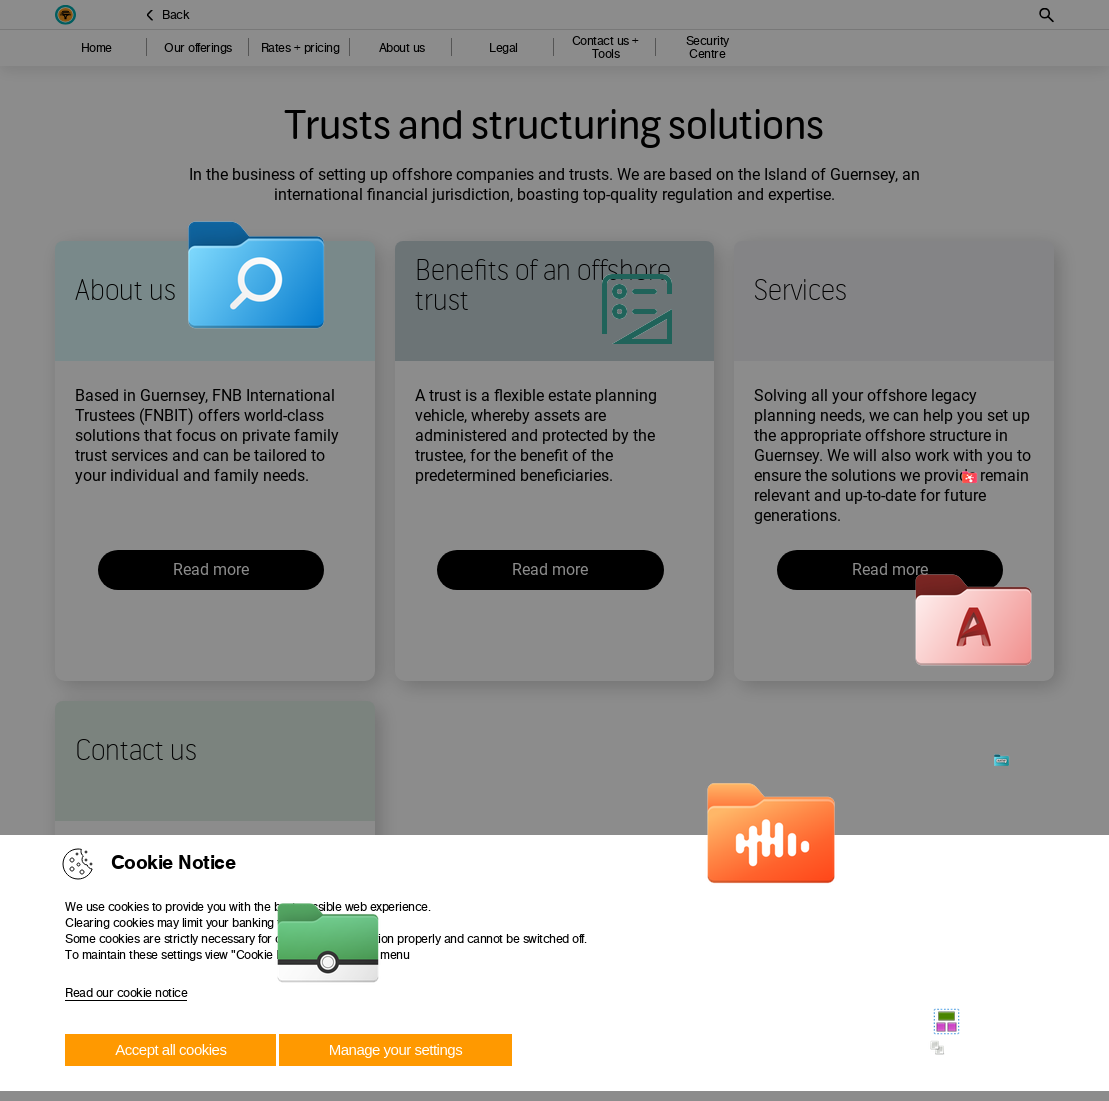  I want to click on folder for storing pokémon-related files or games, so click(327, 945).